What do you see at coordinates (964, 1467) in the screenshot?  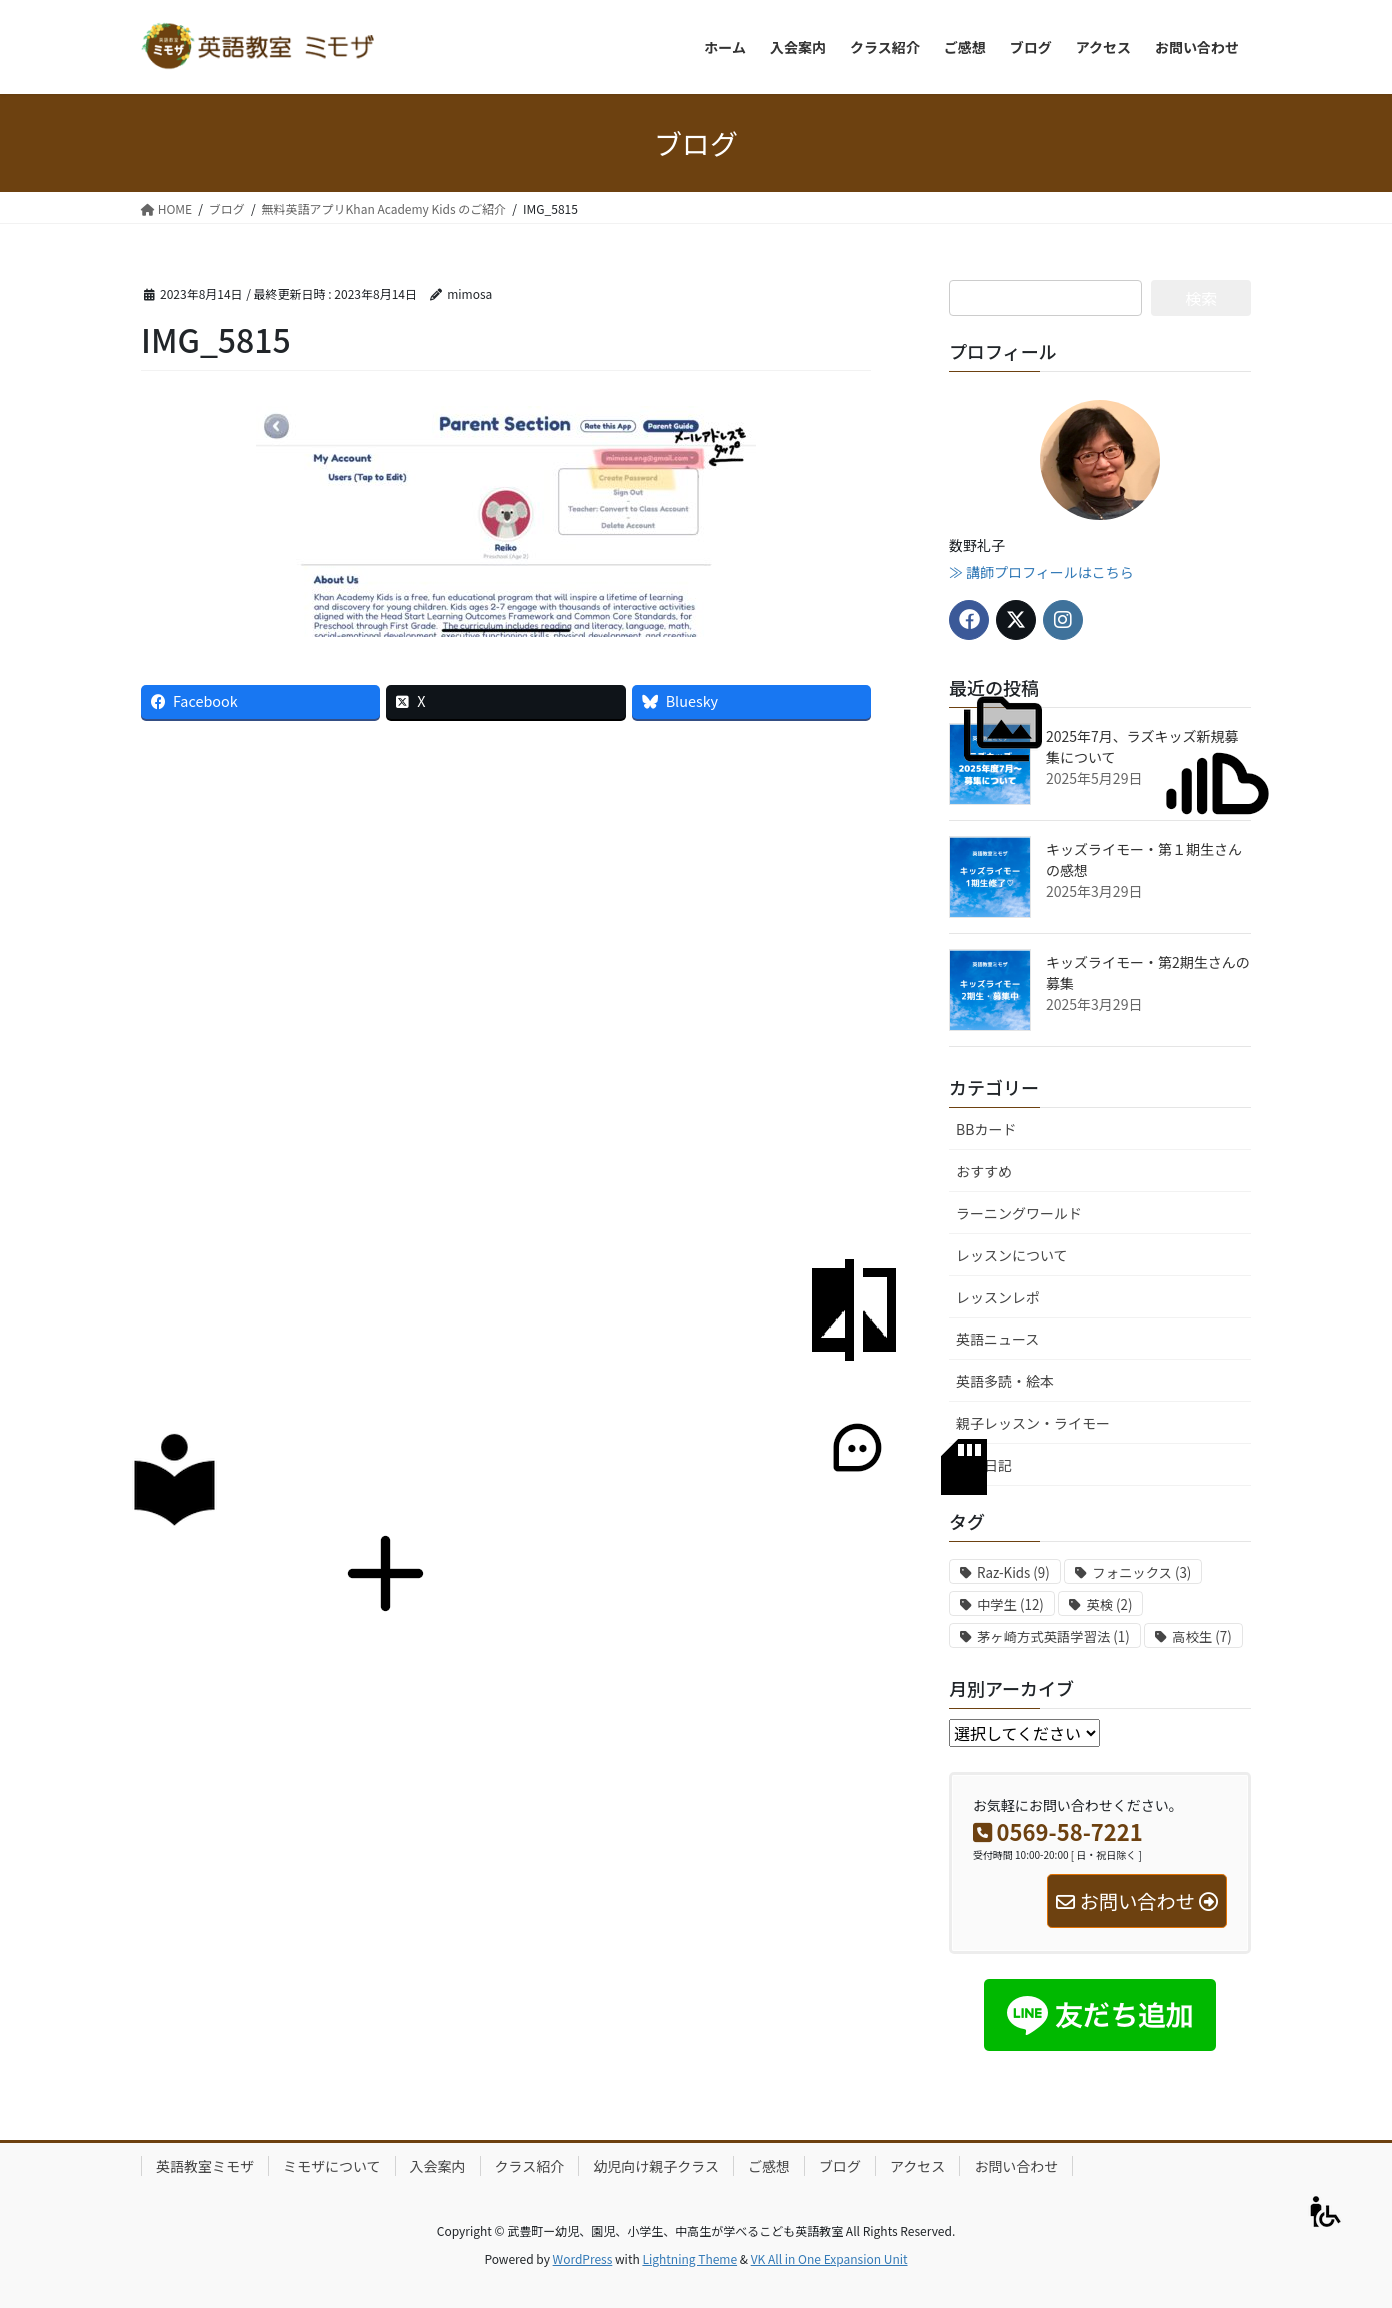 I see `access sd card storage` at bounding box center [964, 1467].